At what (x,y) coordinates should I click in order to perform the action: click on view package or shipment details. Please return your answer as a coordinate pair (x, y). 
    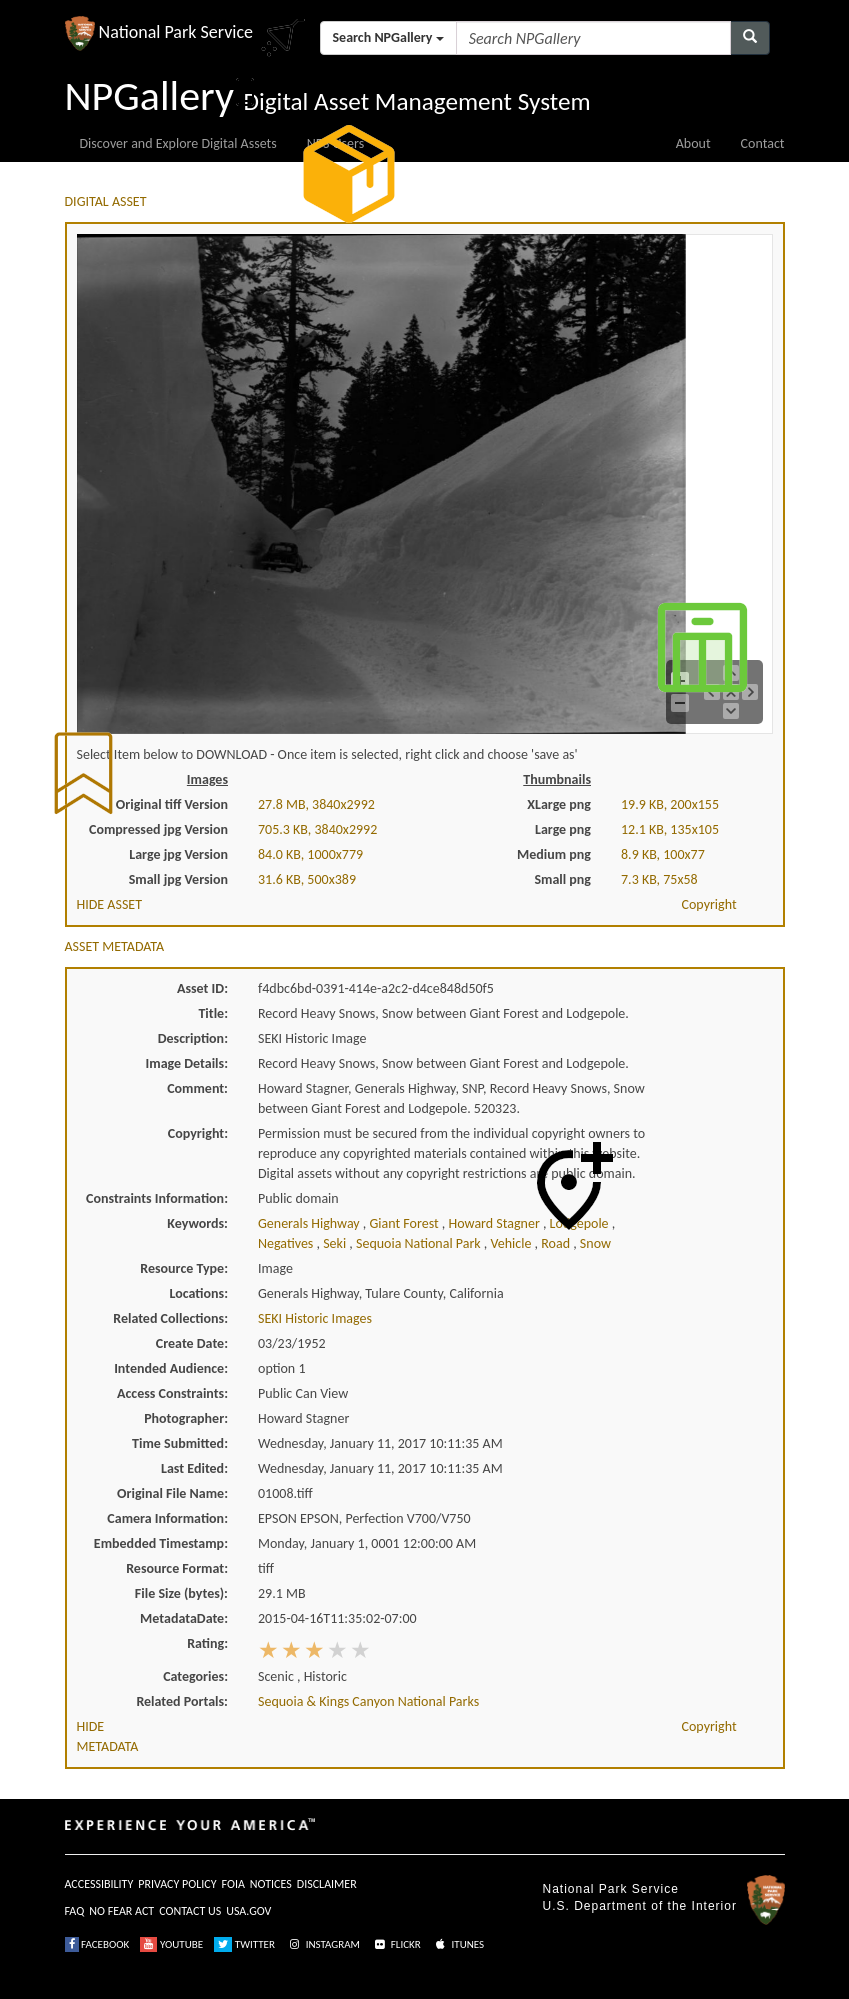
    Looking at the image, I should click on (349, 174).